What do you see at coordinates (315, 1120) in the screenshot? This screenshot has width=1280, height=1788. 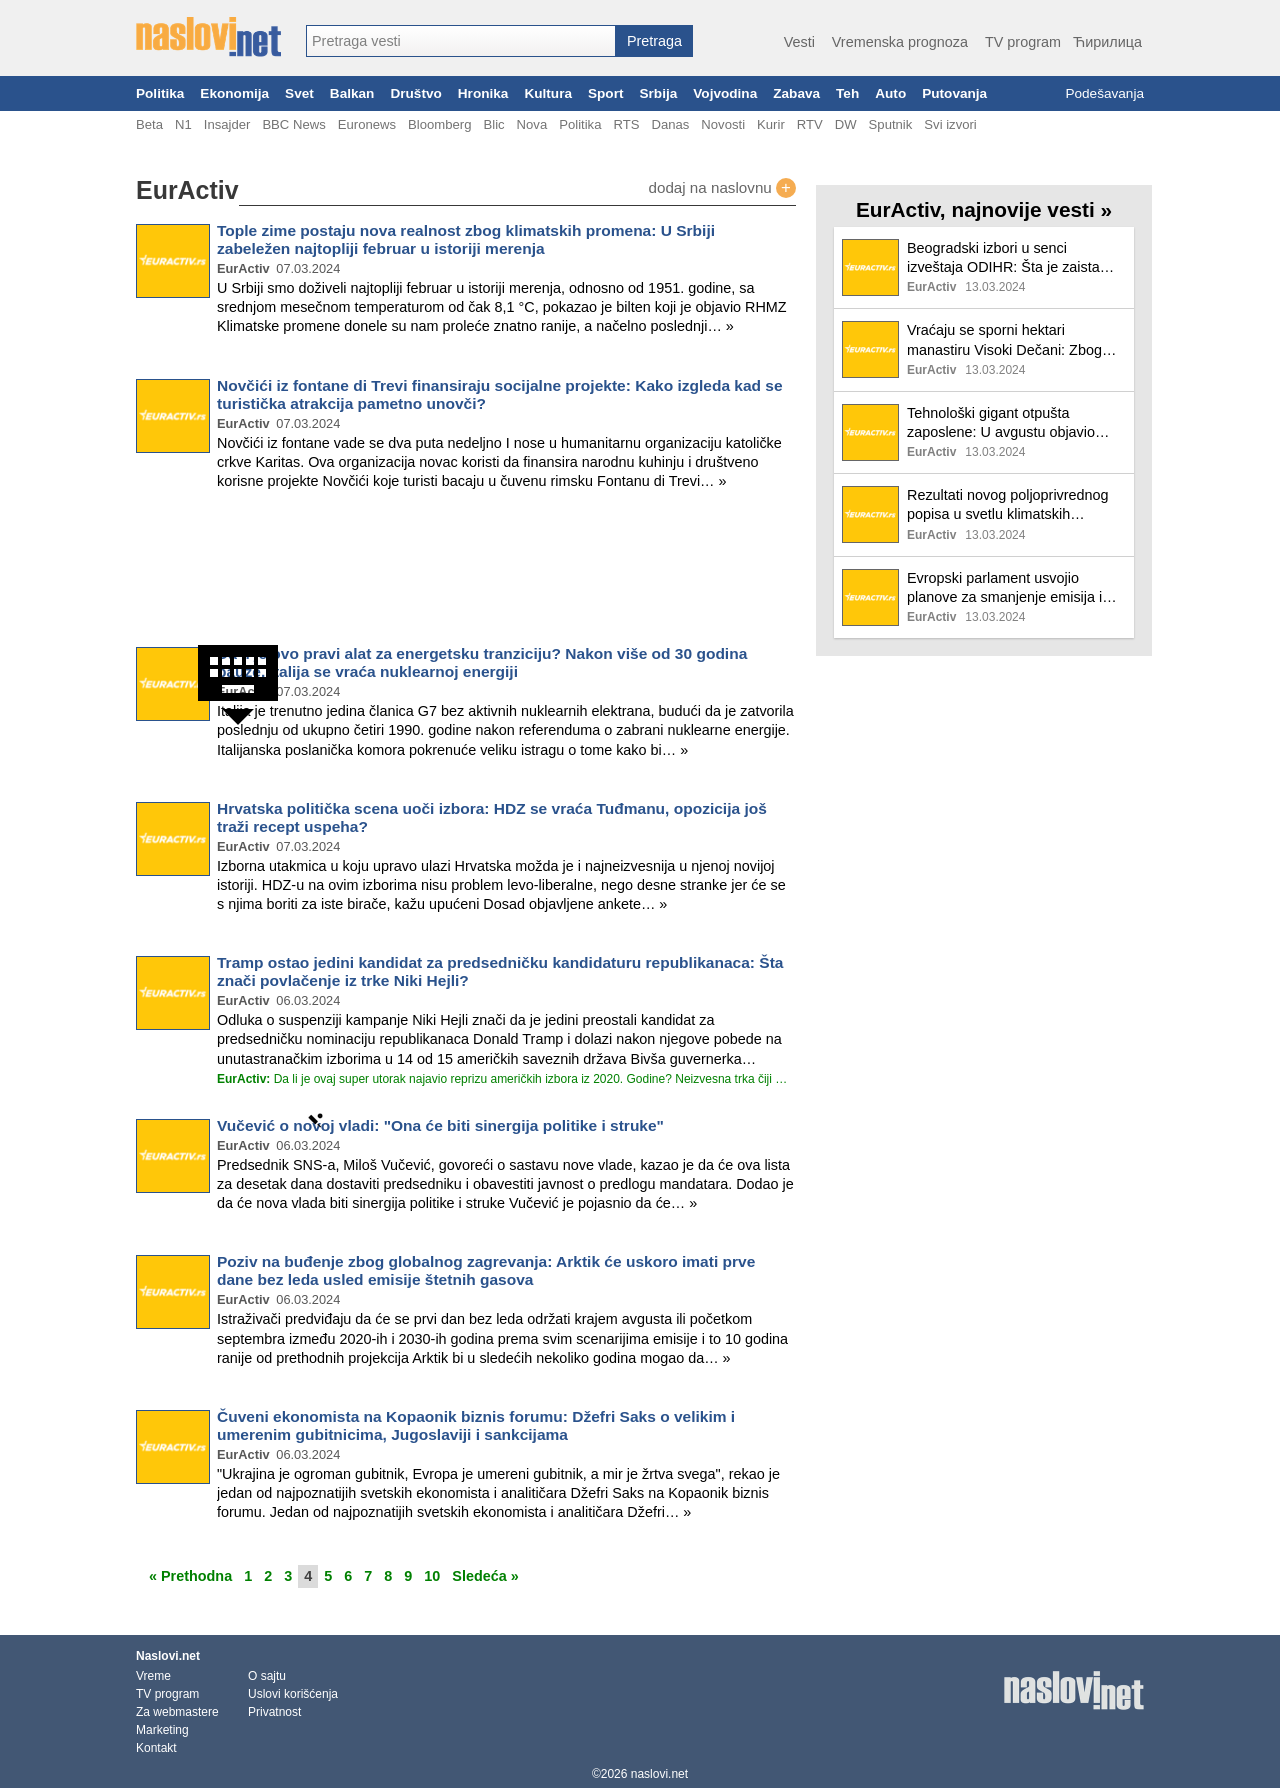 I see `access cricket sports content` at bounding box center [315, 1120].